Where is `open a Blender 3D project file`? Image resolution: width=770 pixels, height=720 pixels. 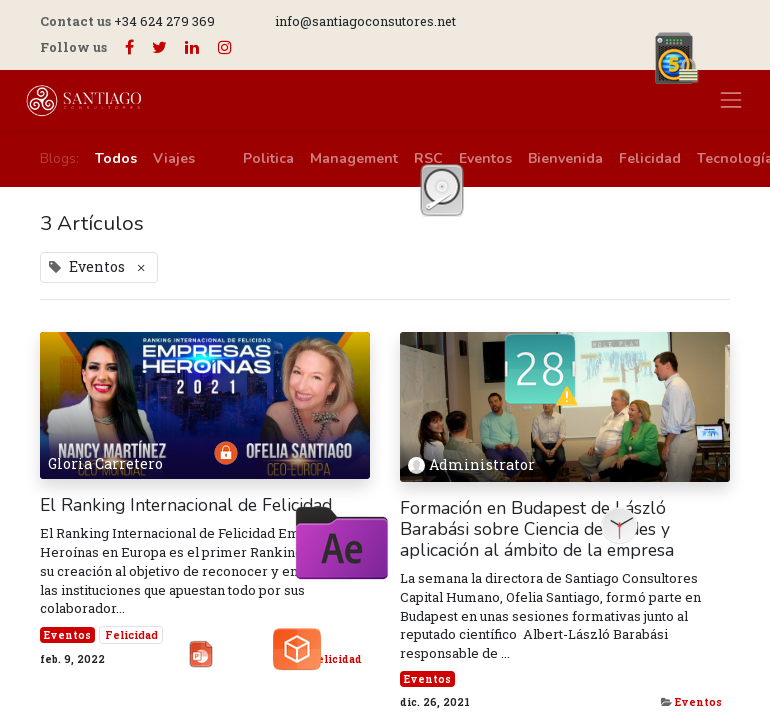
open a Blender 3D project file is located at coordinates (297, 648).